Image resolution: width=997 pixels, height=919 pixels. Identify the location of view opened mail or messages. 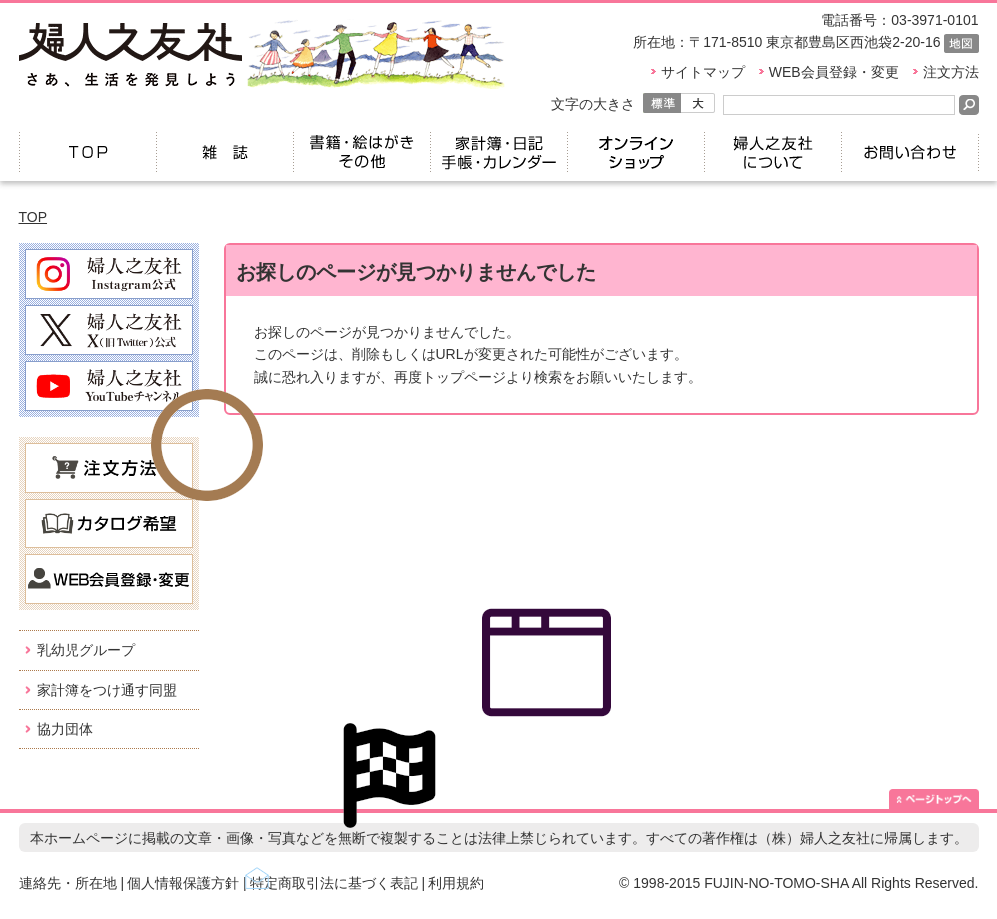
(257, 879).